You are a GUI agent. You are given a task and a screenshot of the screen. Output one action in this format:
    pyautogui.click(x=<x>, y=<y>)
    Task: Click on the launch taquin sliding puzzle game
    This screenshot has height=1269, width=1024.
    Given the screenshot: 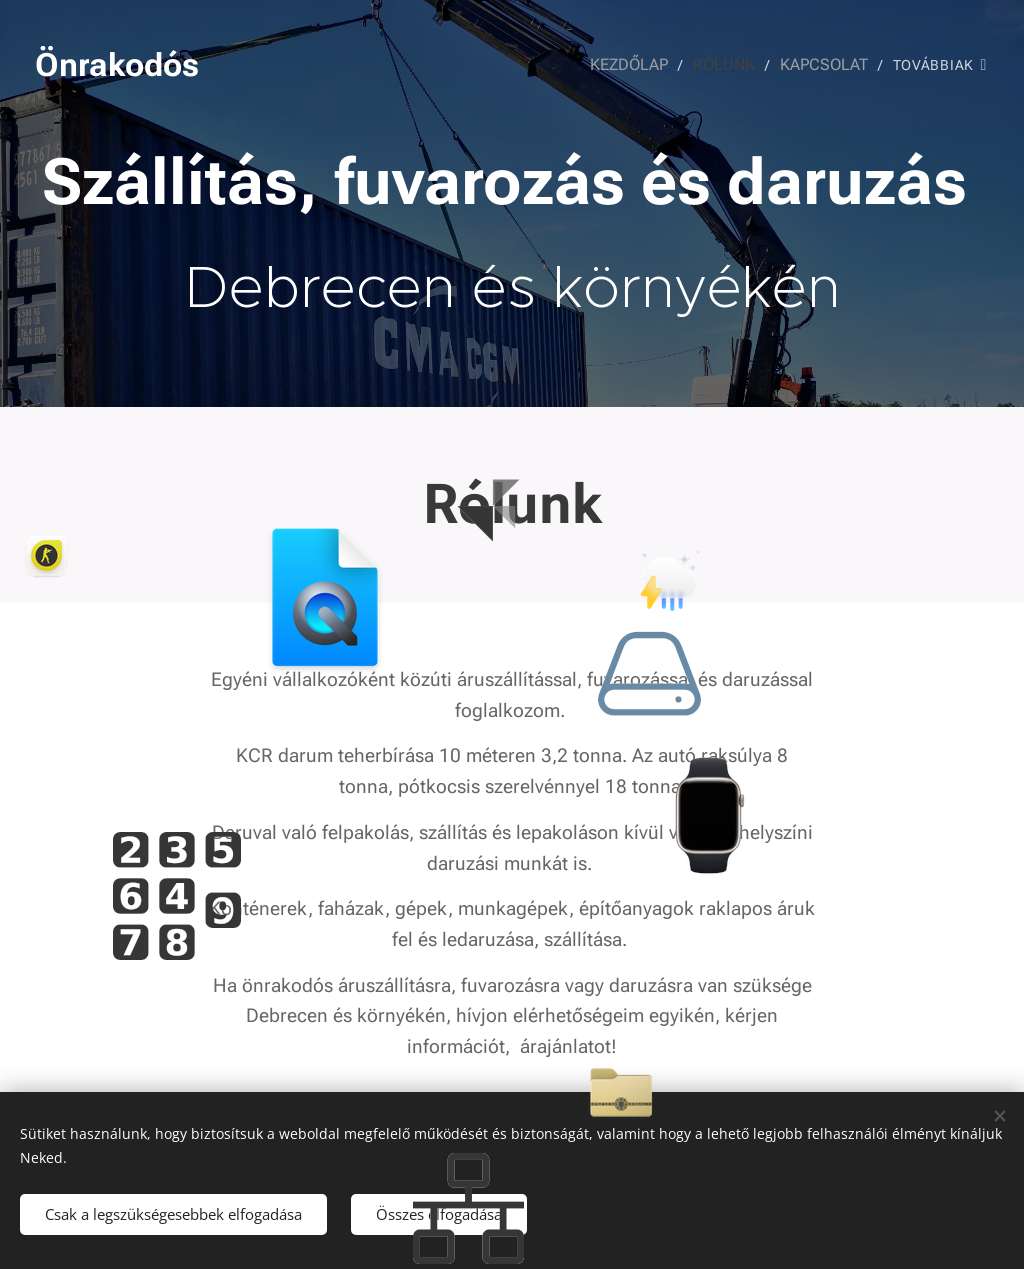 What is the action you would take?
    pyautogui.click(x=177, y=896)
    